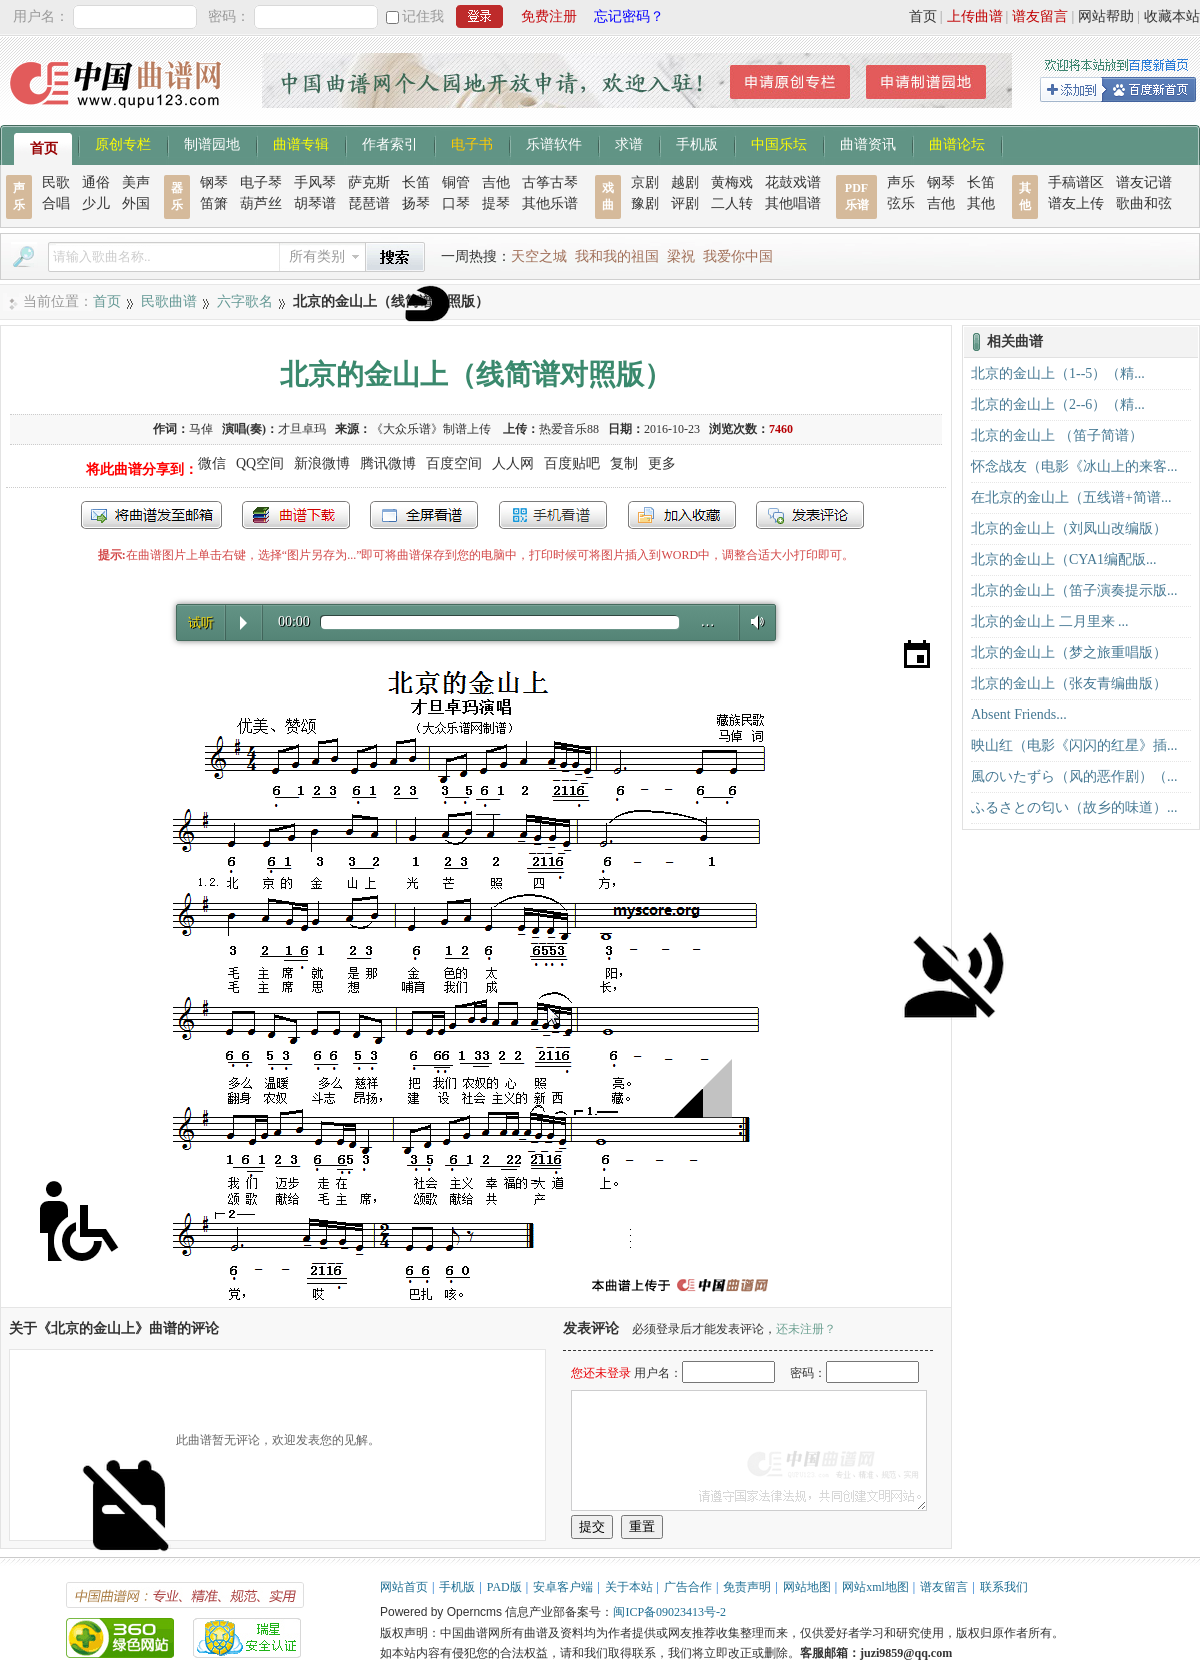 Image resolution: width=1200 pixels, height=1674 pixels. Describe the element at coordinates (954, 977) in the screenshot. I see `mute voiceover or text-to-speech` at that location.